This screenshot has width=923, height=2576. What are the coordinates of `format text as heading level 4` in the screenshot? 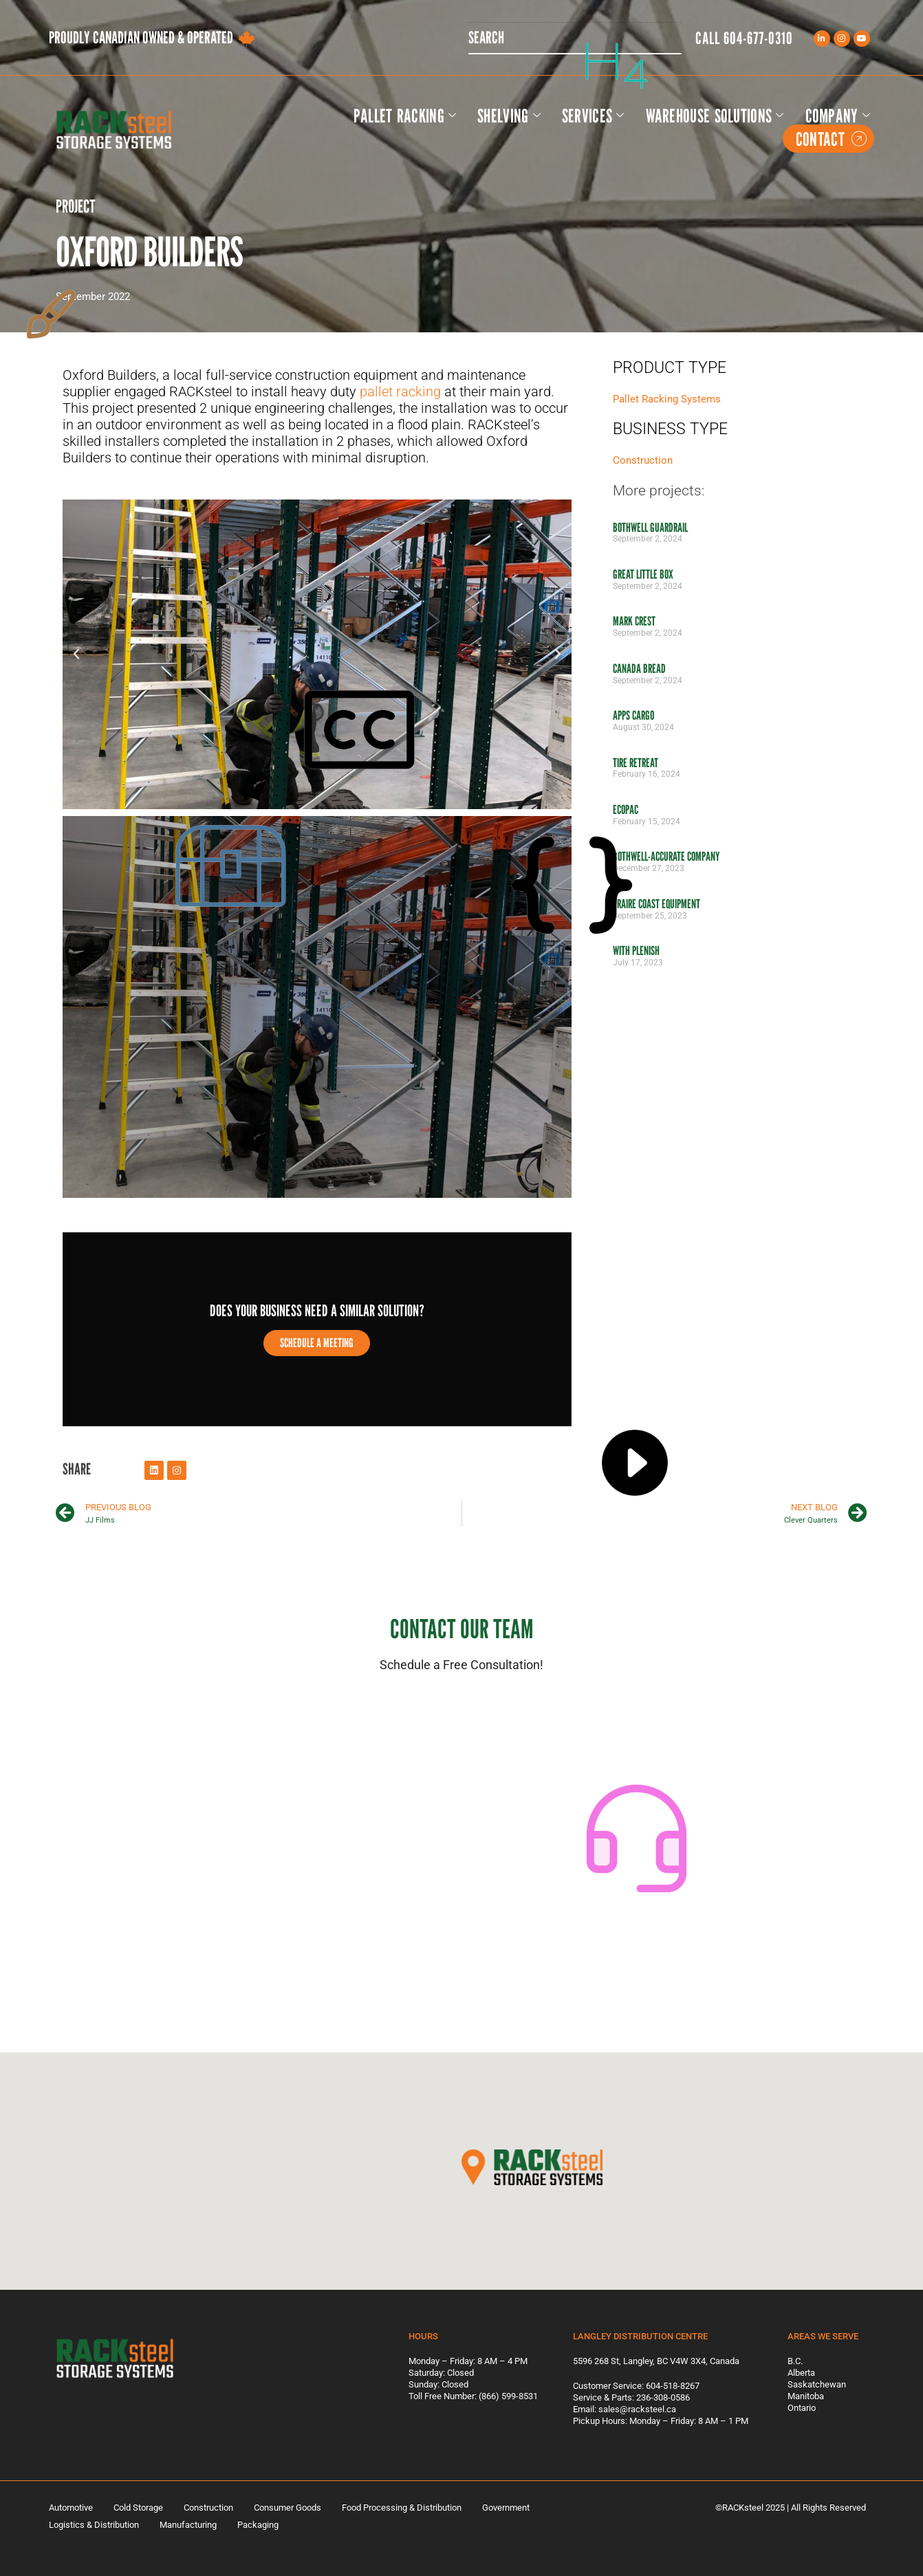 It's located at (612, 65).